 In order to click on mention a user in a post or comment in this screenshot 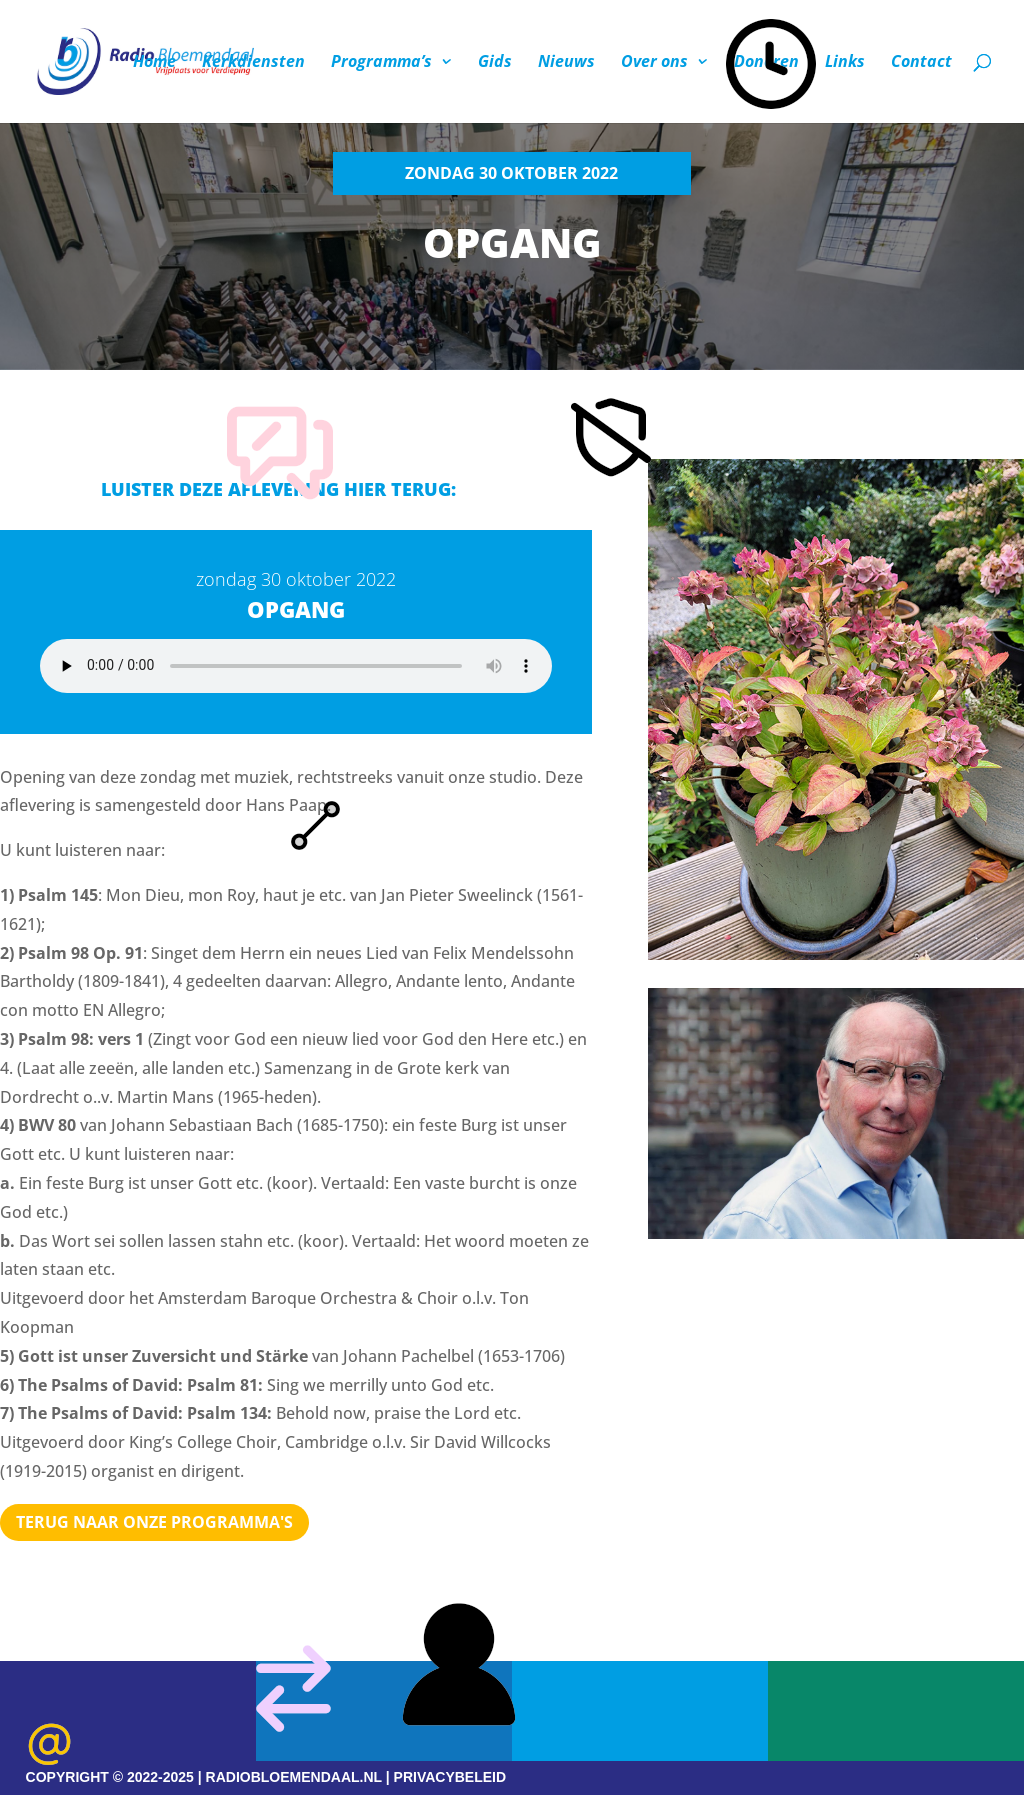, I will do `click(49, 1744)`.